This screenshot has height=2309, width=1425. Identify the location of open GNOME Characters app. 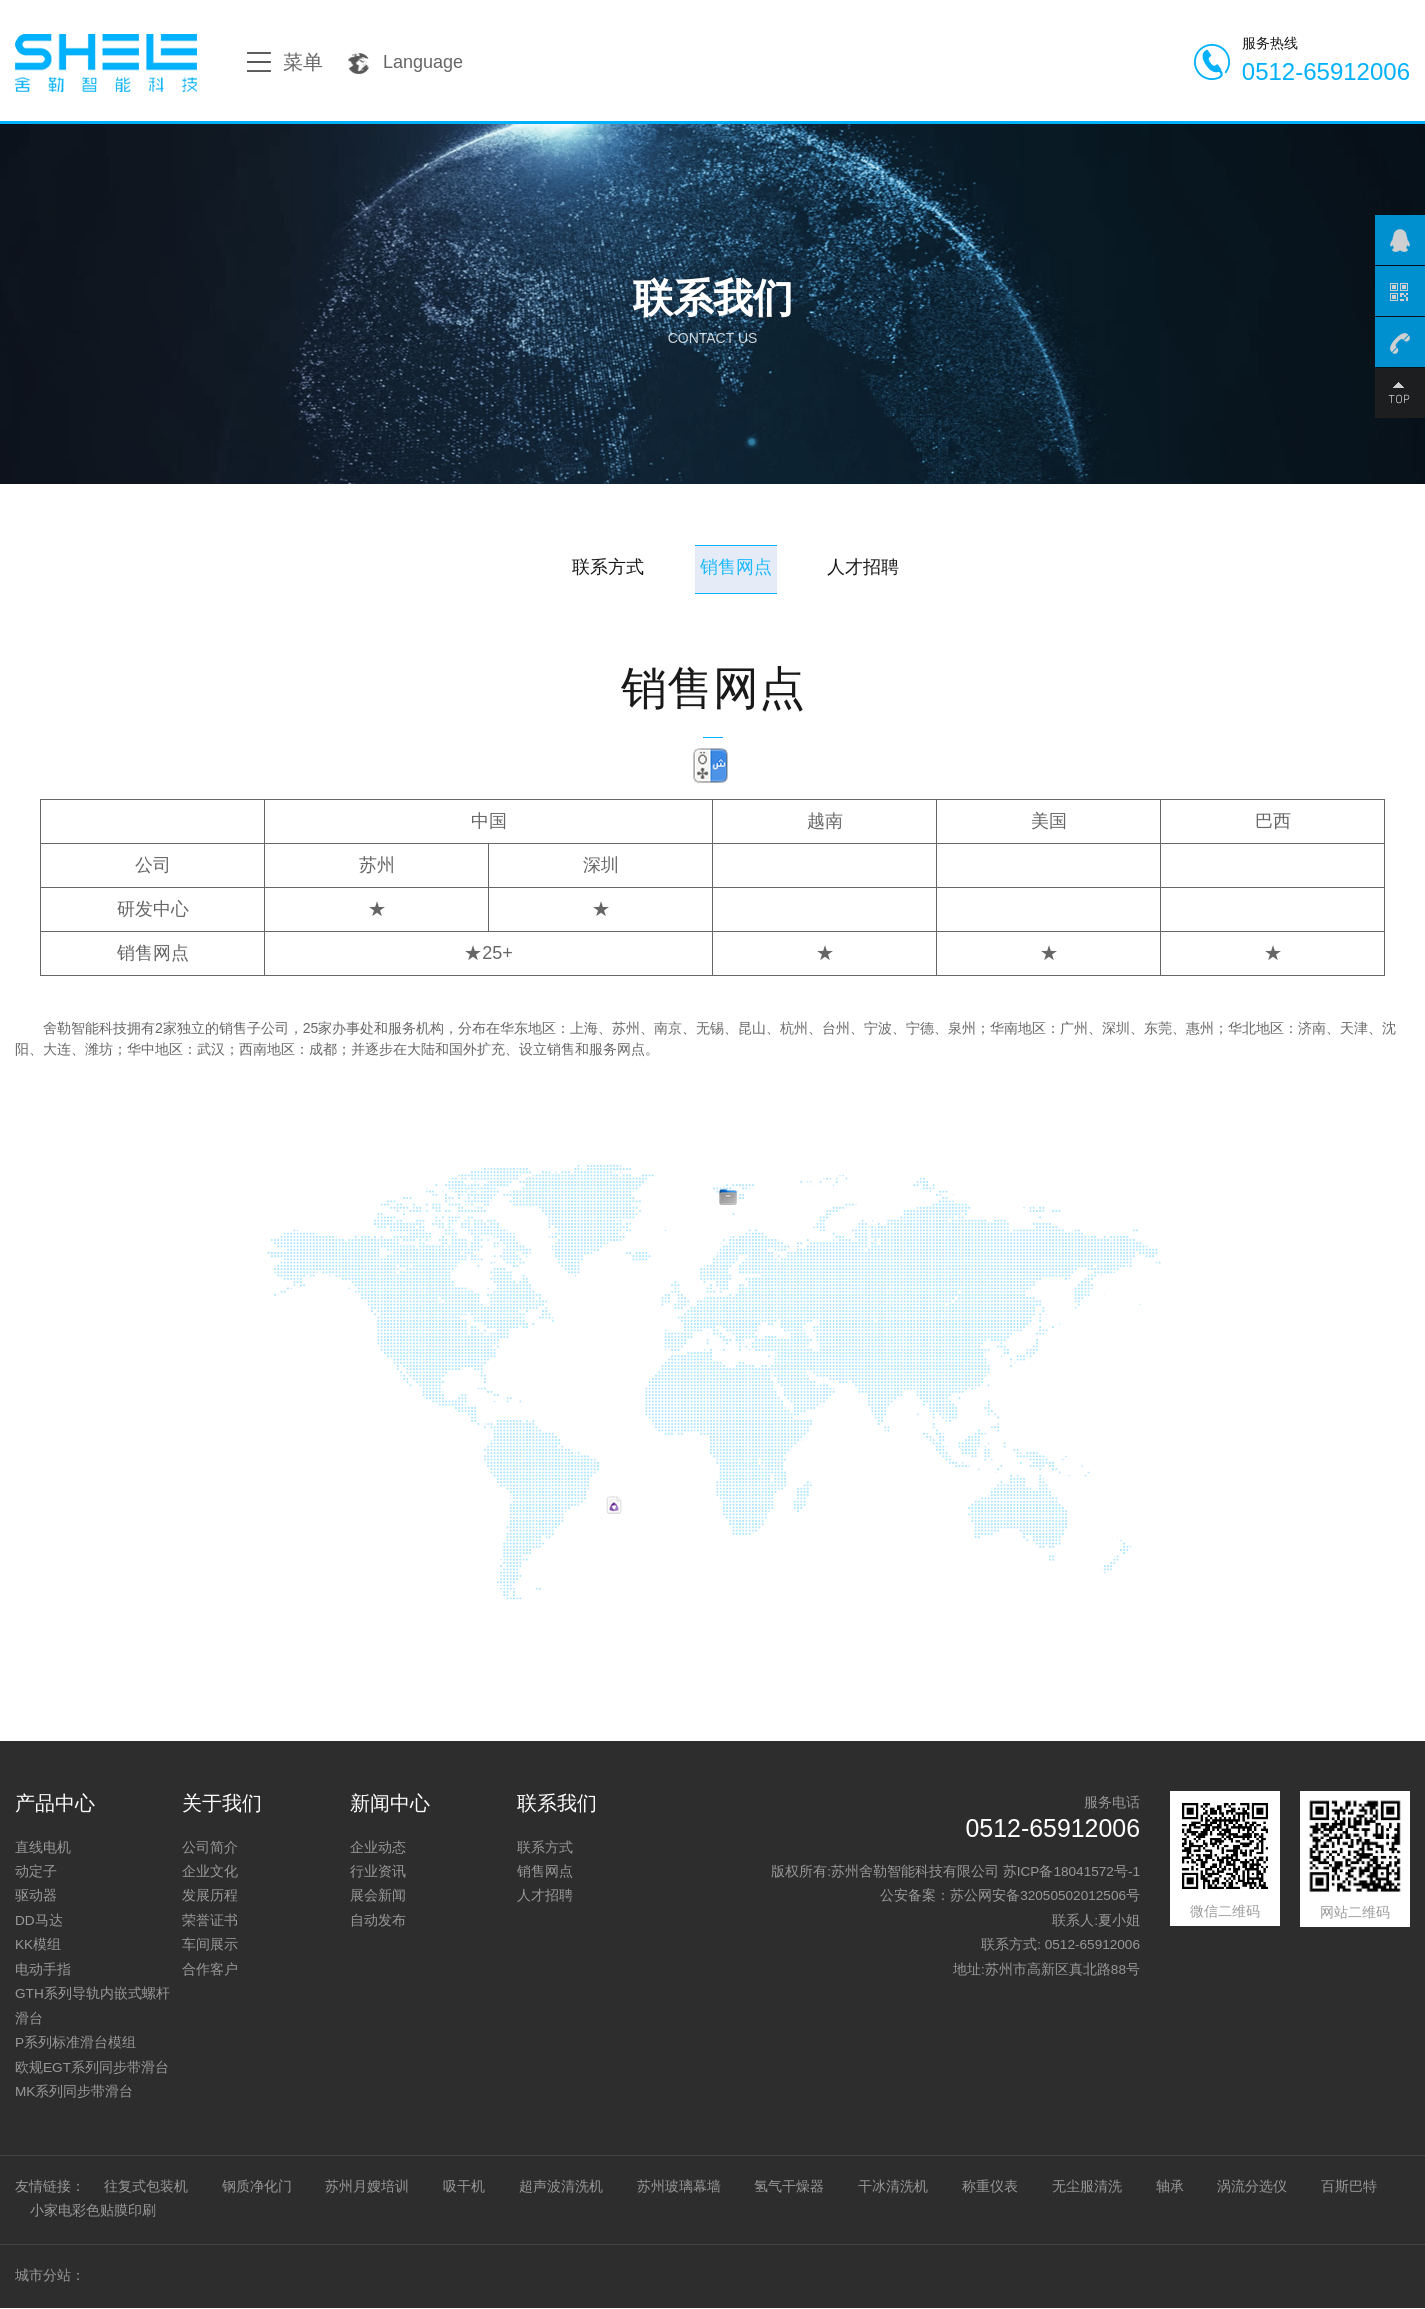
(710, 765).